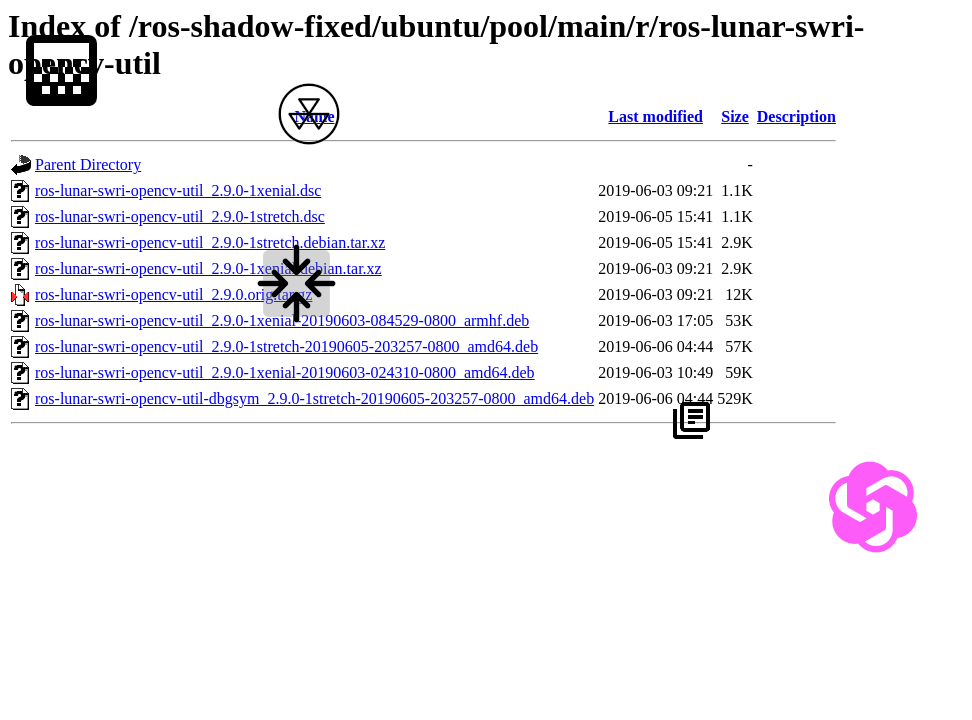 Image resolution: width=972 pixels, height=720 pixels. Describe the element at coordinates (873, 507) in the screenshot. I see `open OpenAI or ChatGPT app` at that location.